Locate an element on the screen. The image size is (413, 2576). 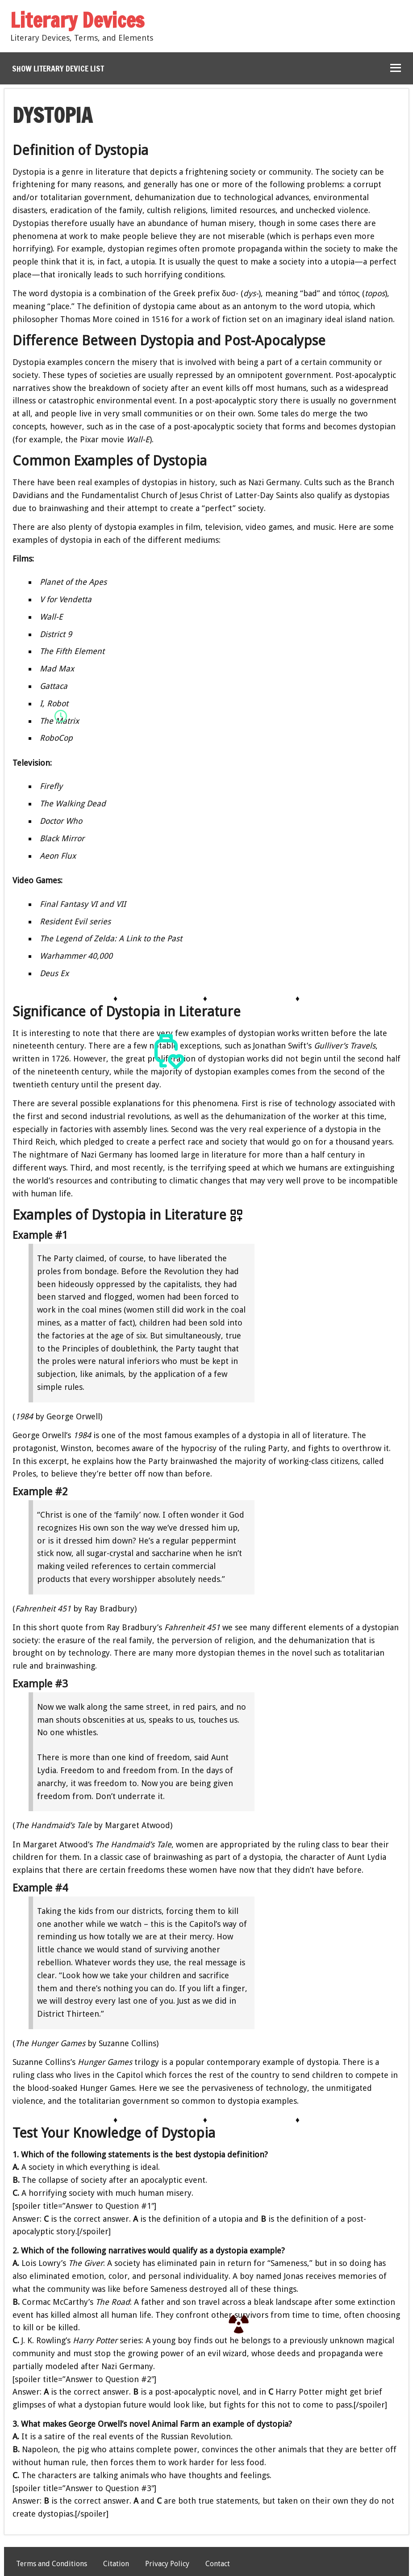
indicates radioactive or hazardous material warning is located at coordinates (238, 2323).